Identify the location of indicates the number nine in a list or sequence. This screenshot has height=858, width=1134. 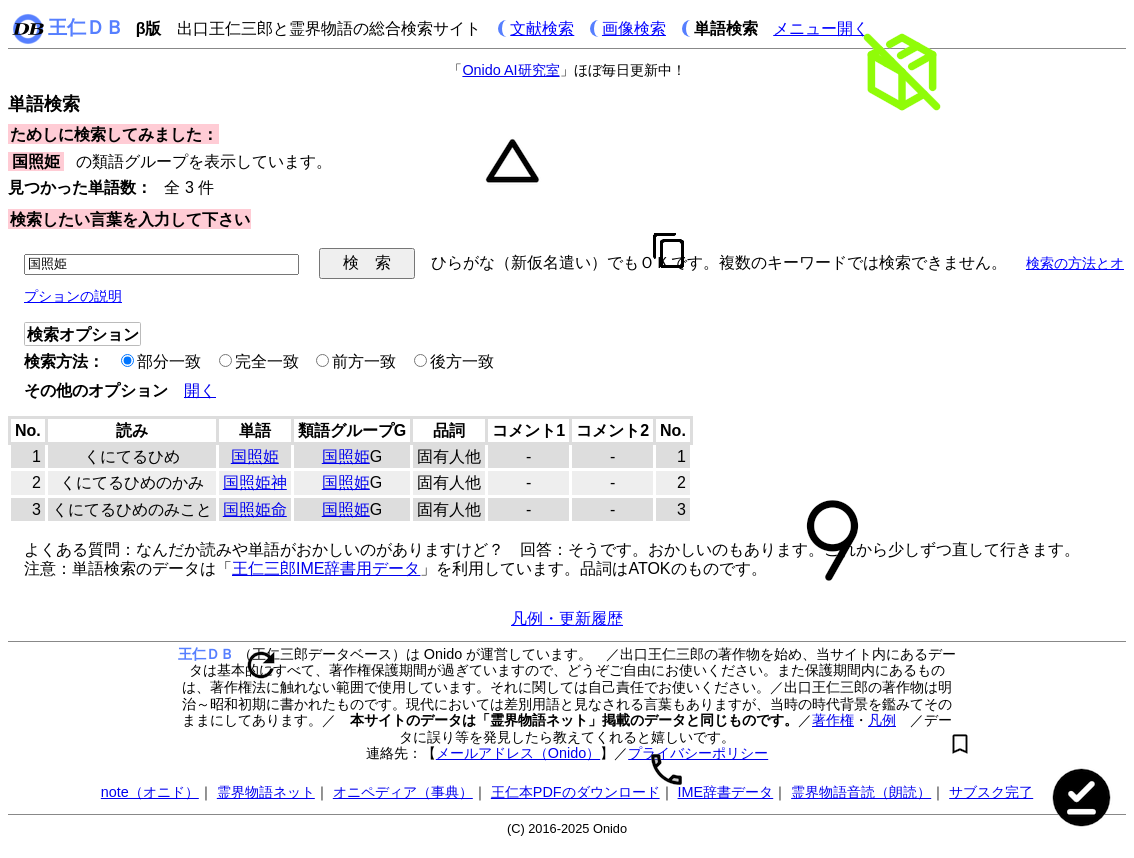
(832, 540).